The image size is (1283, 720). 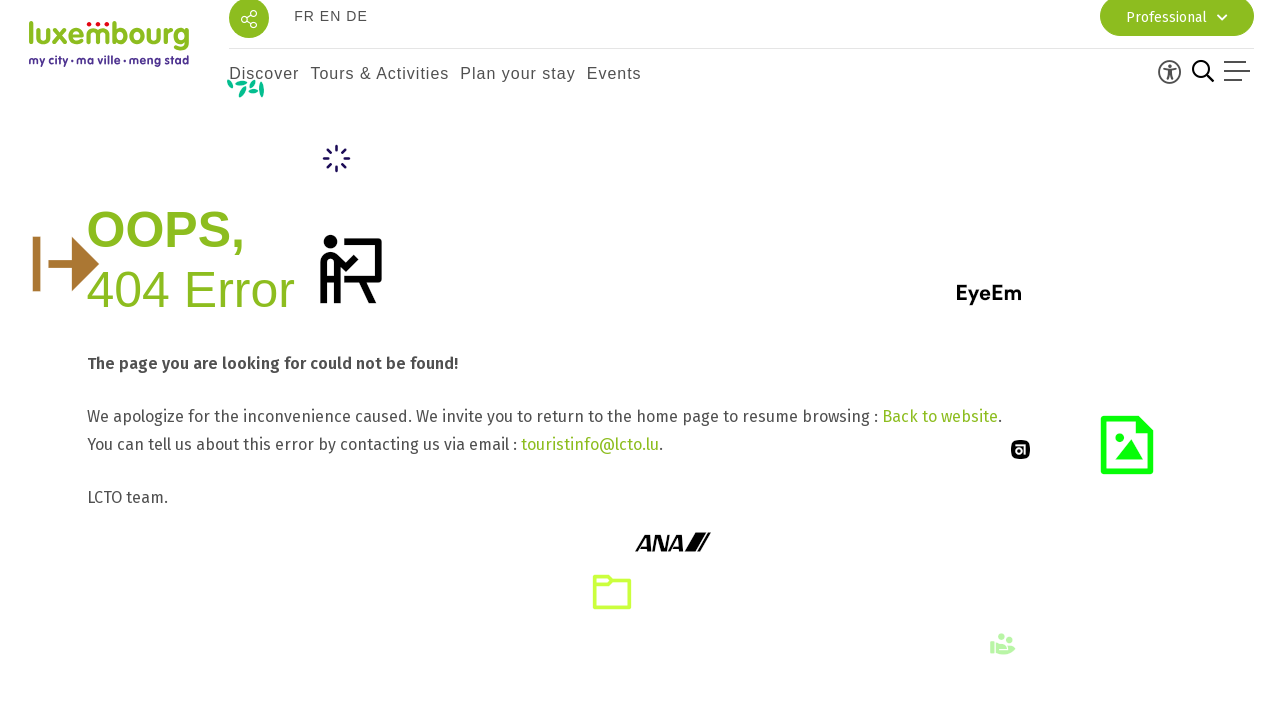 I want to click on open folder to view files, so click(x=612, y=592).